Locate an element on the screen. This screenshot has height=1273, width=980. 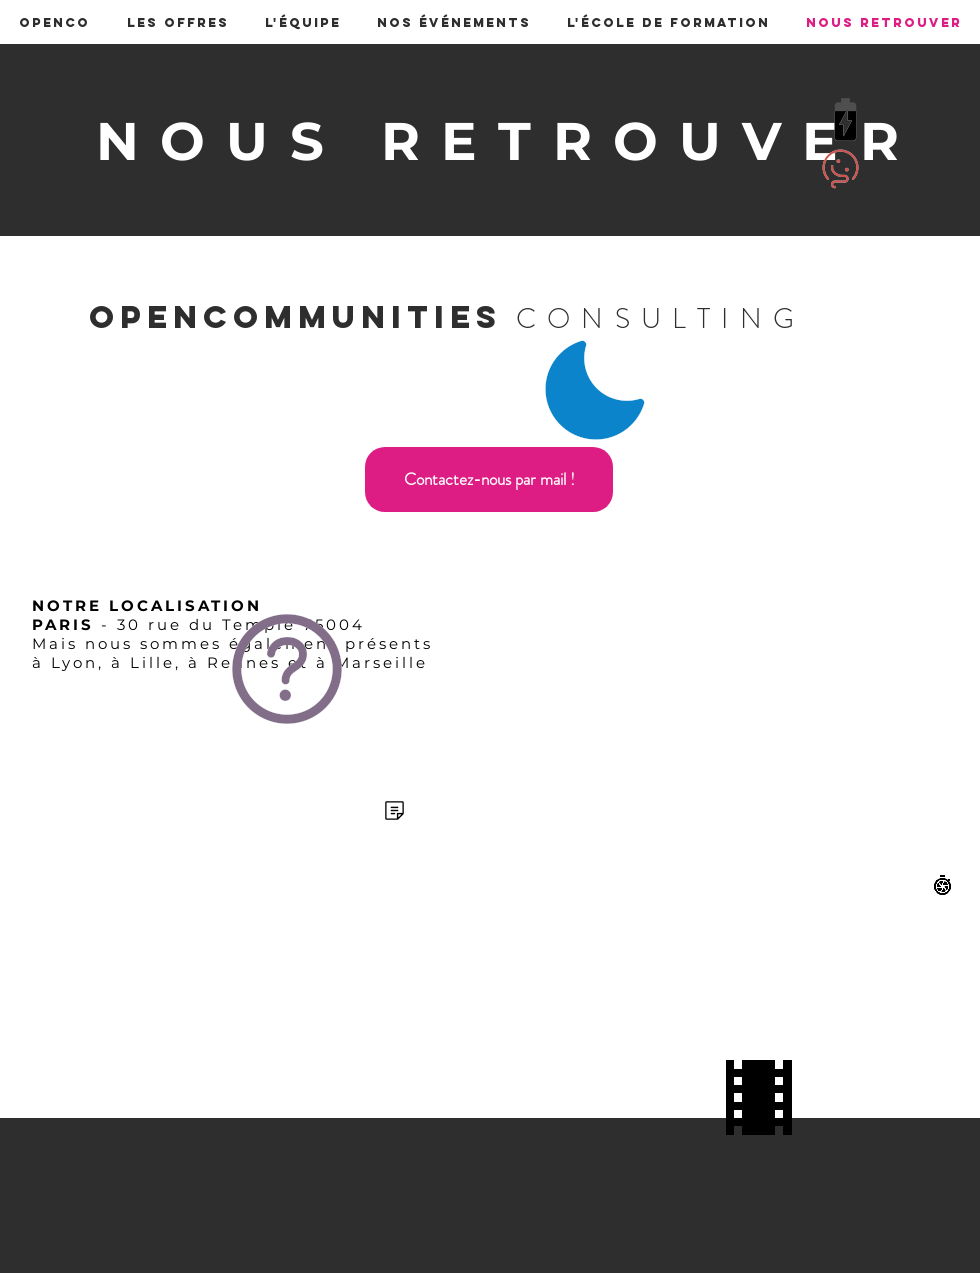
access movies or theater showtimes is located at coordinates (758, 1097).